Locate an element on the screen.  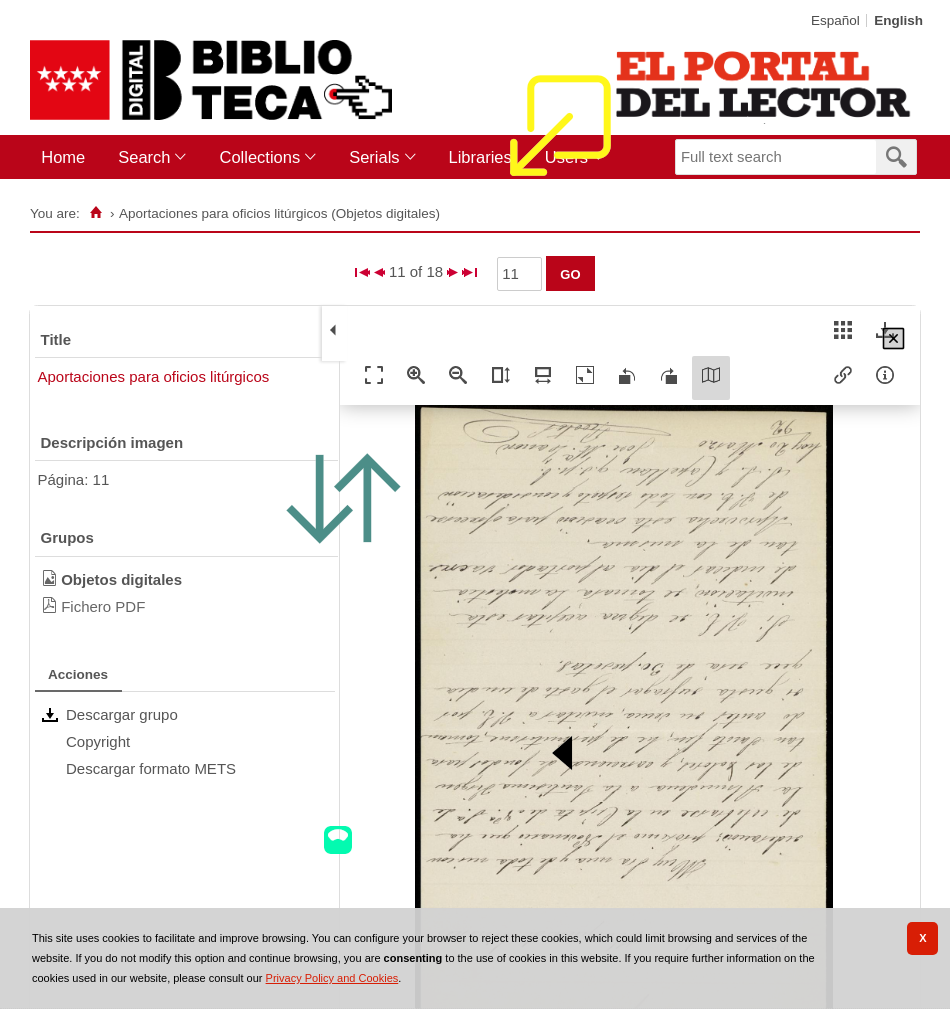
view weight or body measurements is located at coordinates (338, 840).